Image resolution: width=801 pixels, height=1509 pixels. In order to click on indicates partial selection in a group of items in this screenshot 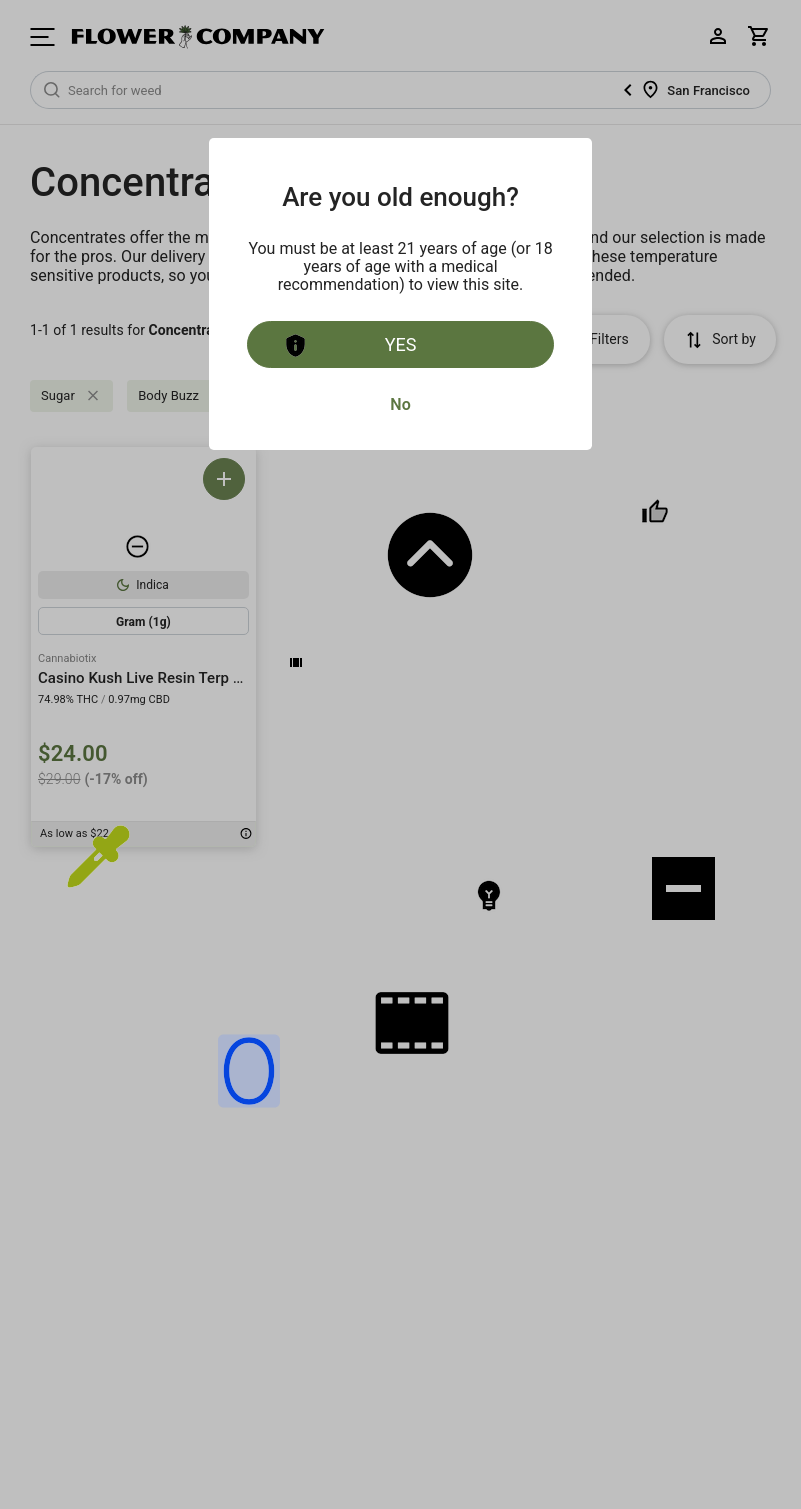, I will do `click(683, 888)`.